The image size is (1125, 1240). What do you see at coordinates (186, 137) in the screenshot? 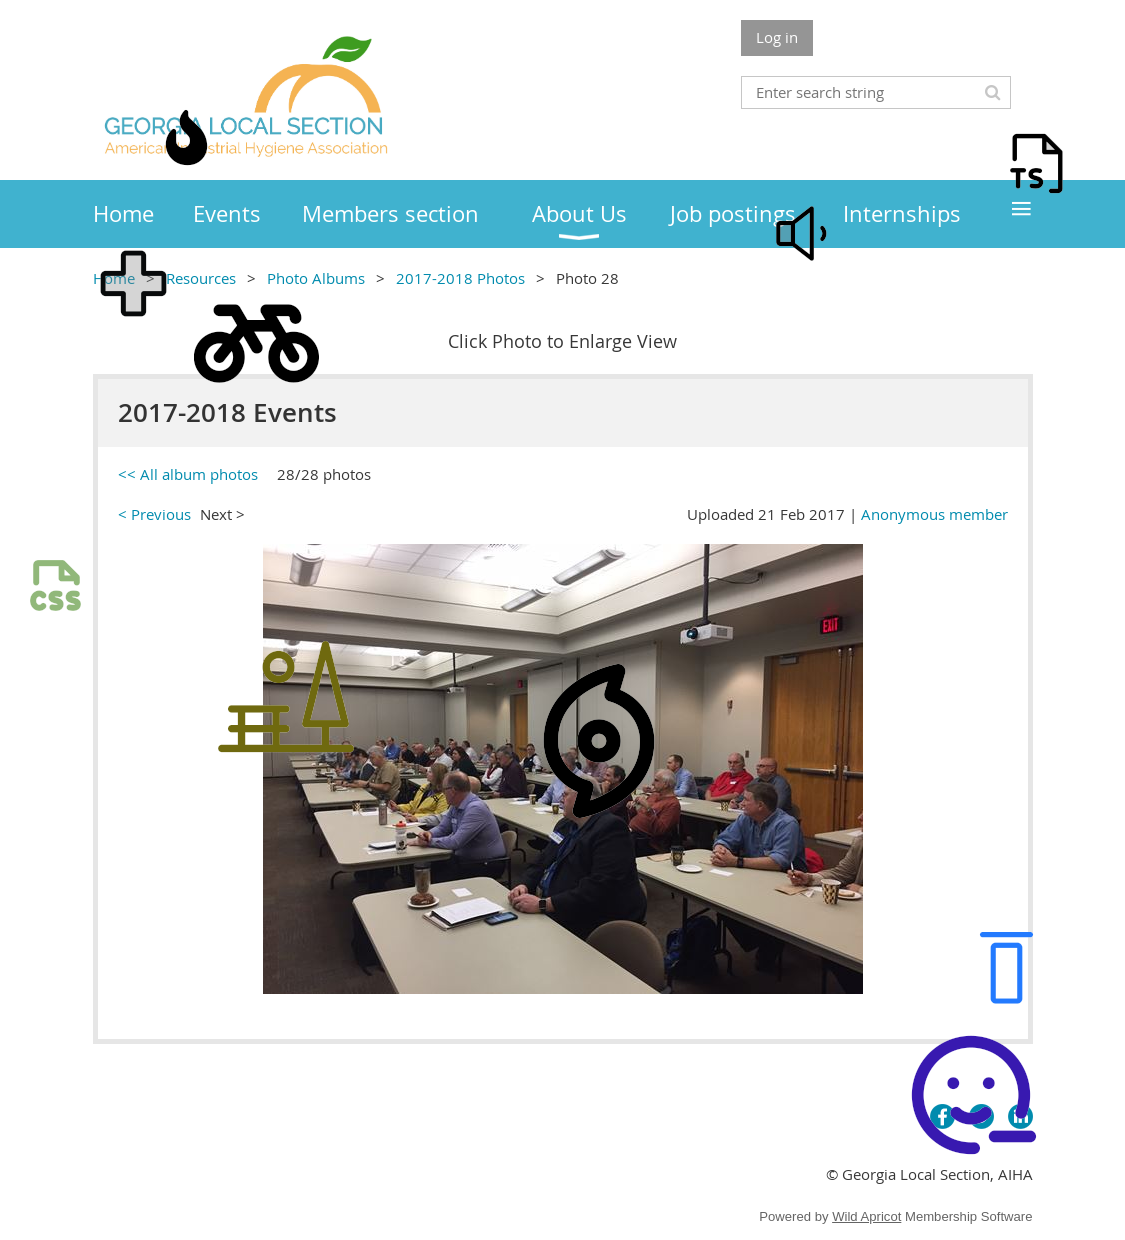
I see `indicates trending or hot content` at bounding box center [186, 137].